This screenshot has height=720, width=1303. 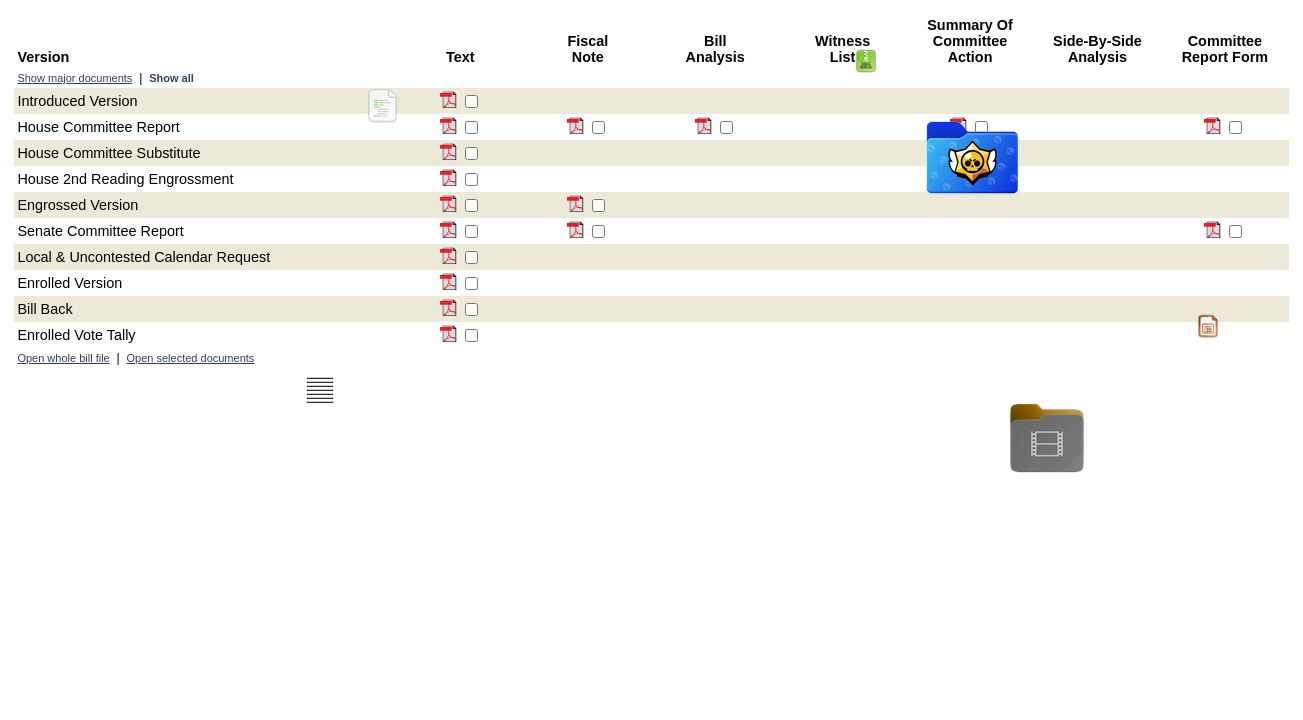 What do you see at coordinates (866, 61) in the screenshot?
I see `android app installation package file` at bounding box center [866, 61].